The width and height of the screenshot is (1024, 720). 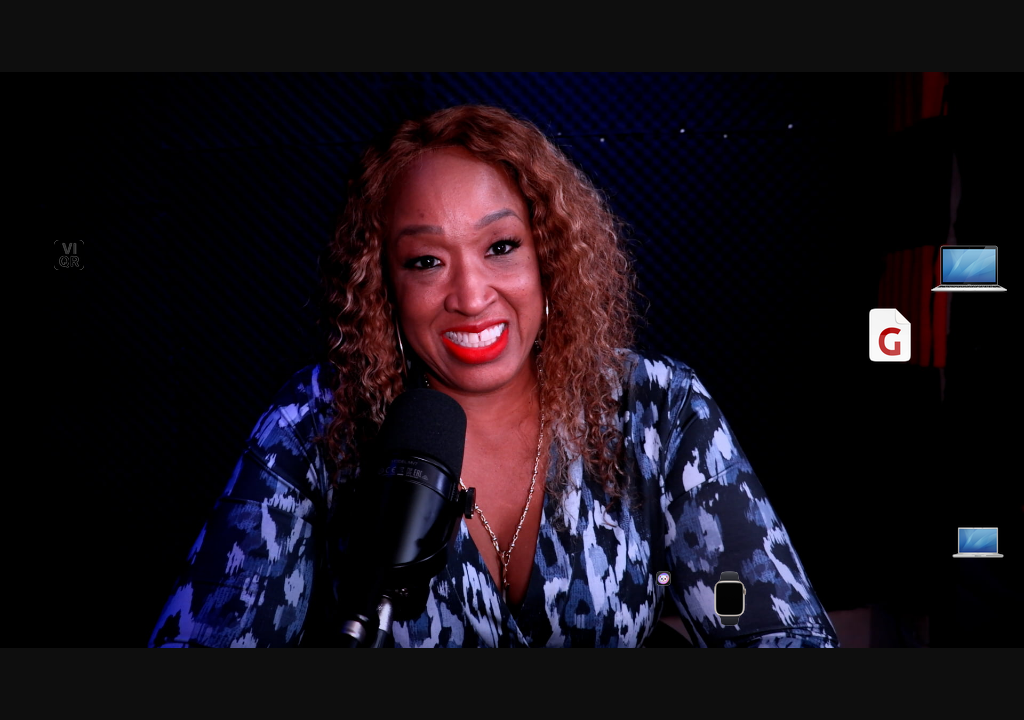 What do you see at coordinates (729, 598) in the screenshot?
I see `manage your paired Apple Watch SE` at bounding box center [729, 598].